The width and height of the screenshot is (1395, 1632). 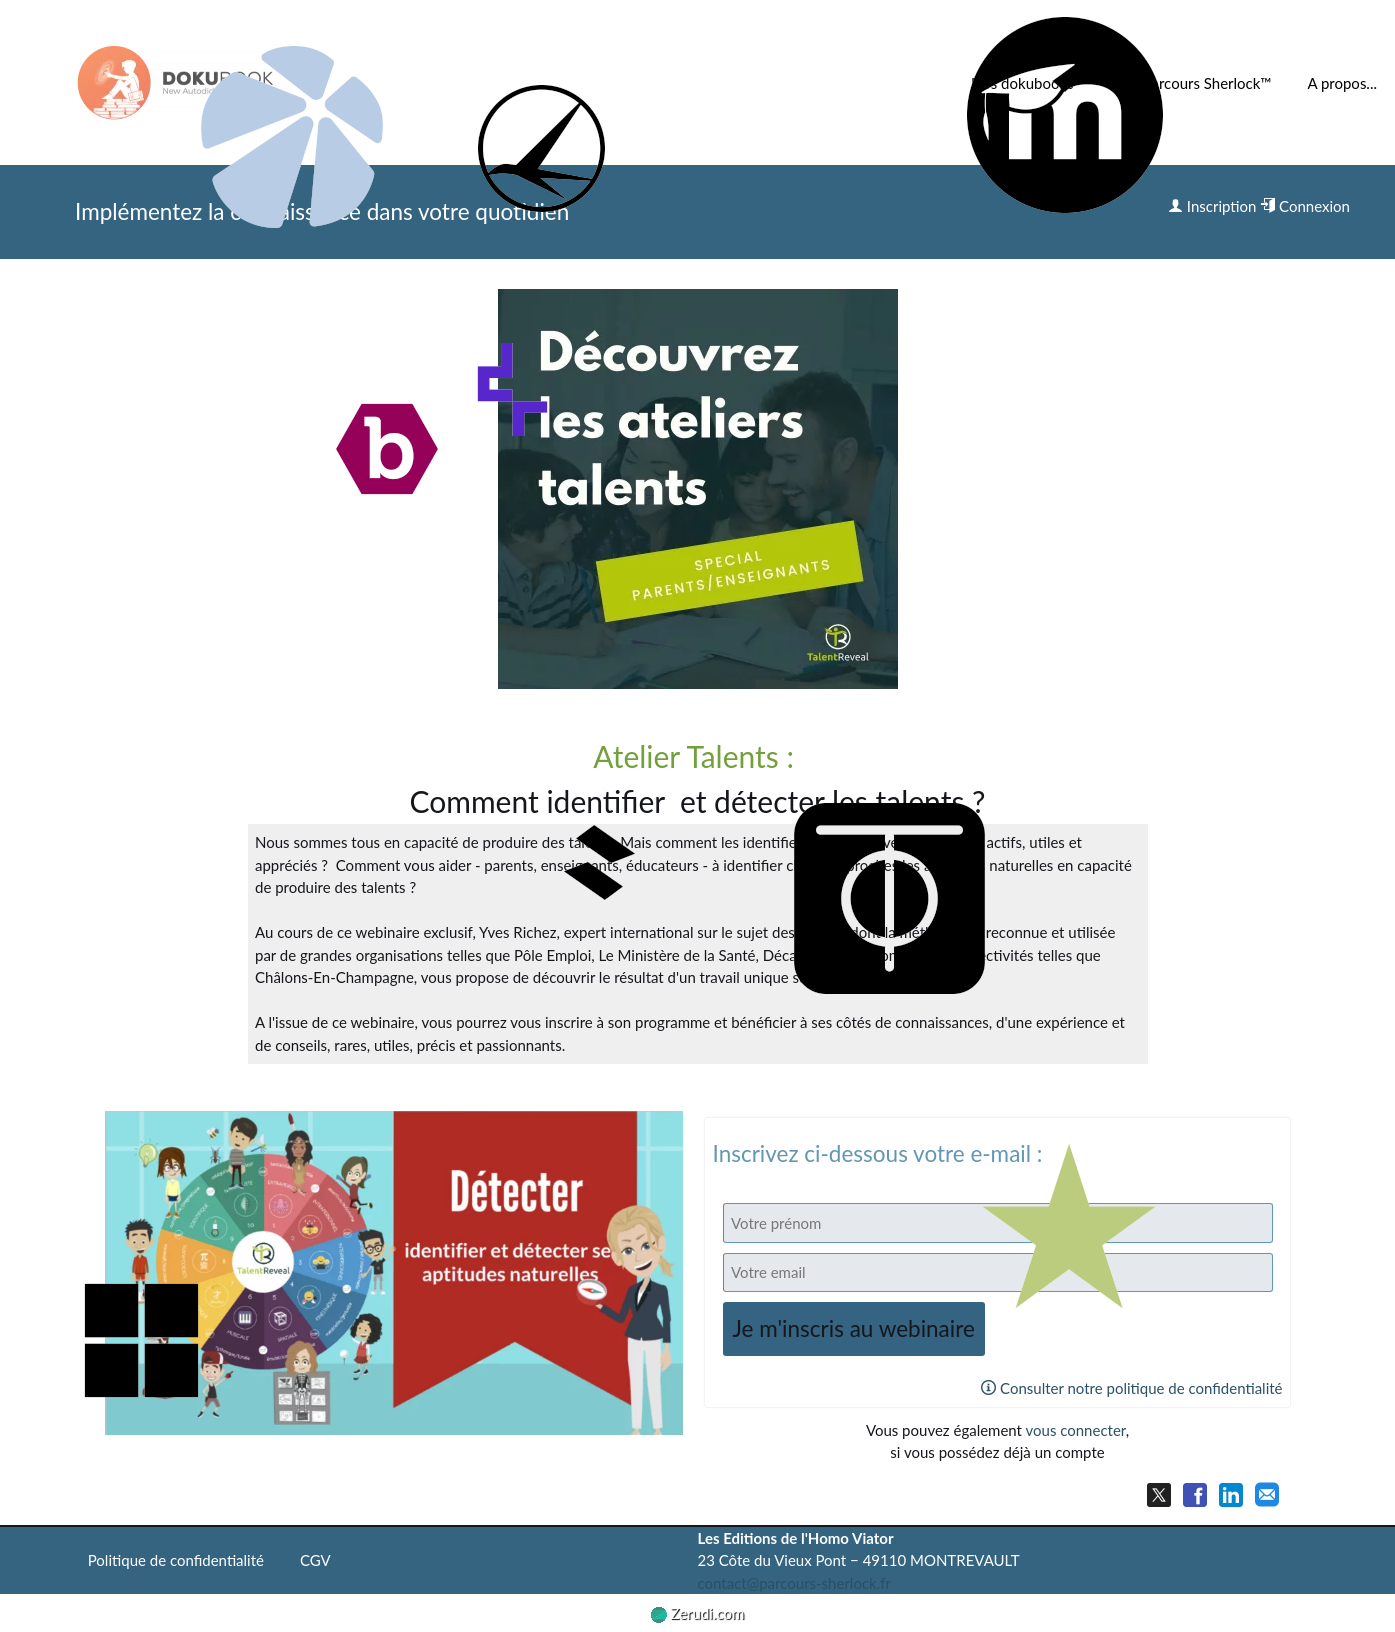 What do you see at coordinates (387, 449) in the screenshot?
I see `visit bugcrowd security platform` at bounding box center [387, 449].